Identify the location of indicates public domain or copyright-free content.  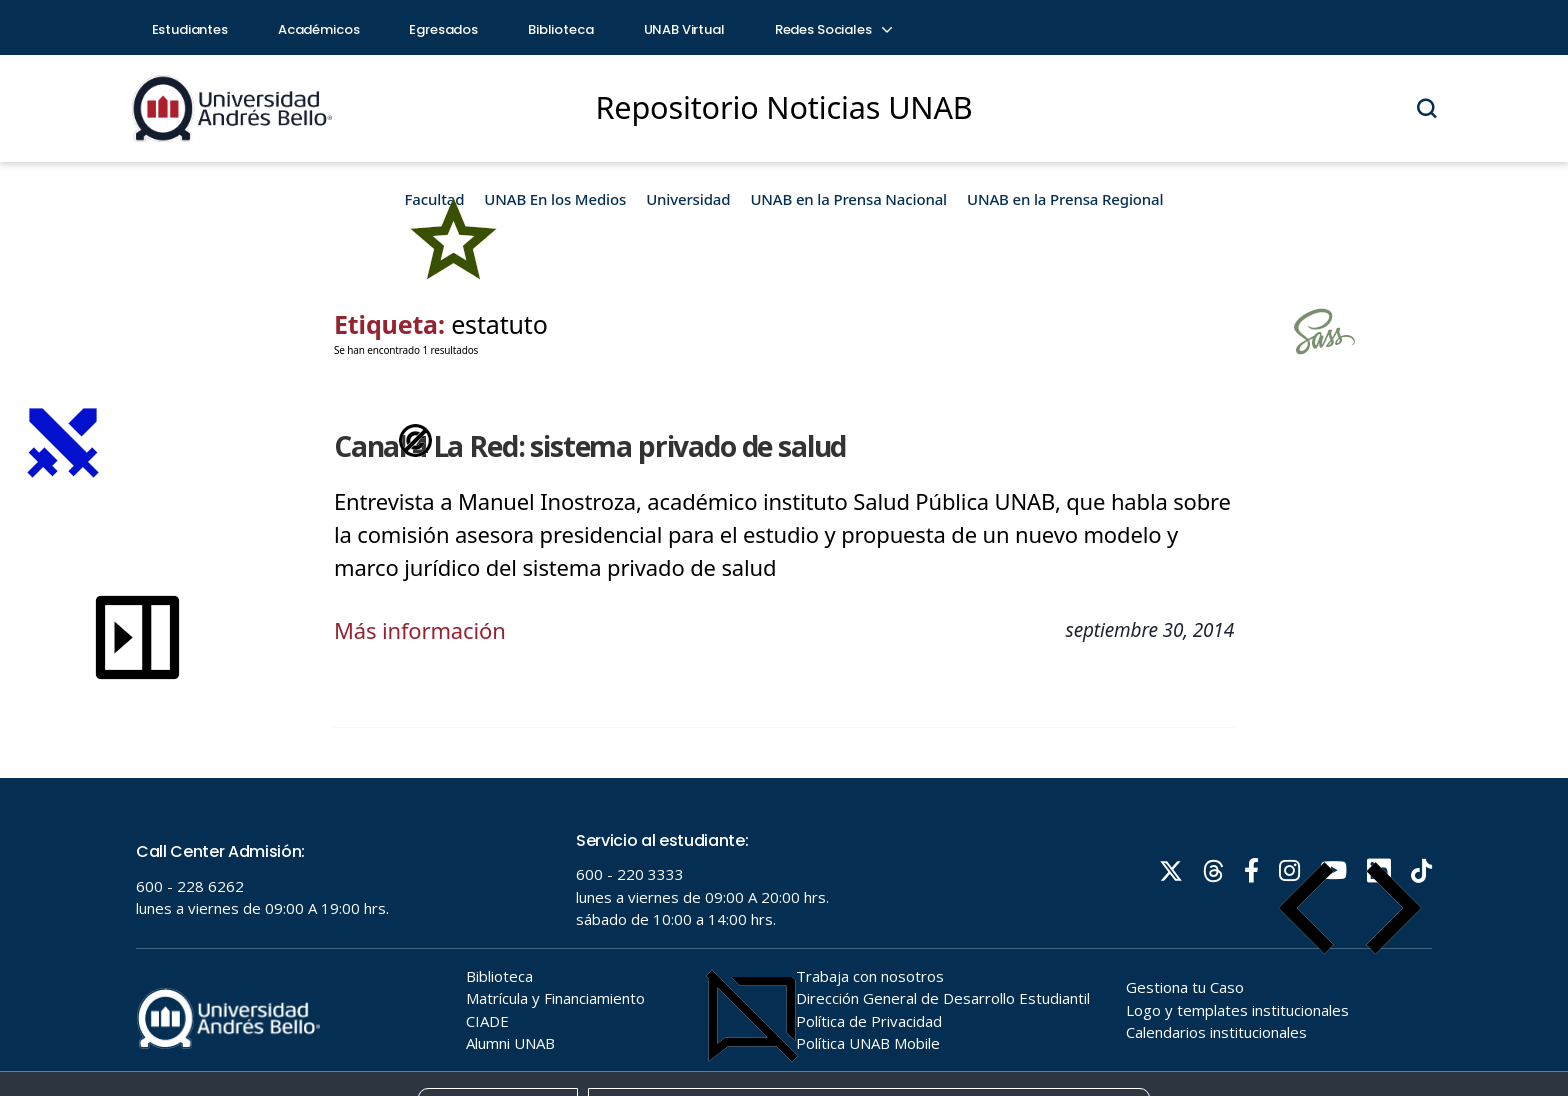
(415, 440).